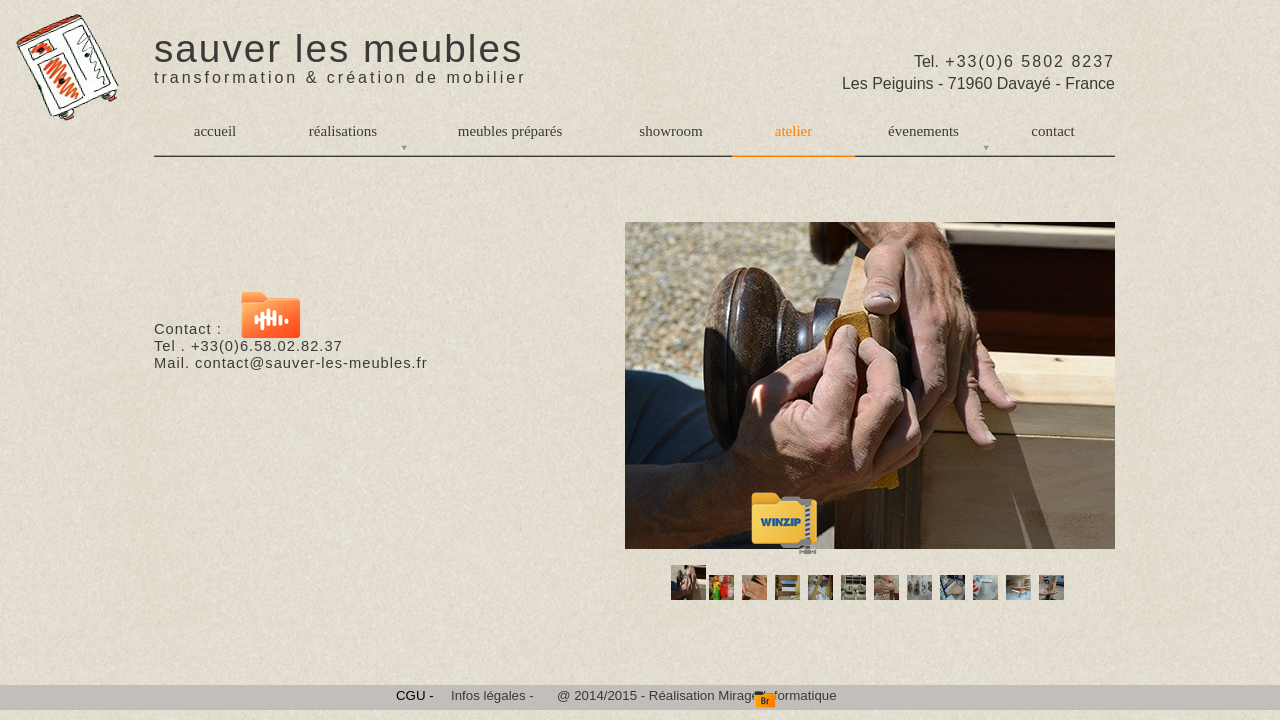  Describe the element at coordinates (270, 316) in the screenshot. I see `open castbox podcast downloads folder` at that location.